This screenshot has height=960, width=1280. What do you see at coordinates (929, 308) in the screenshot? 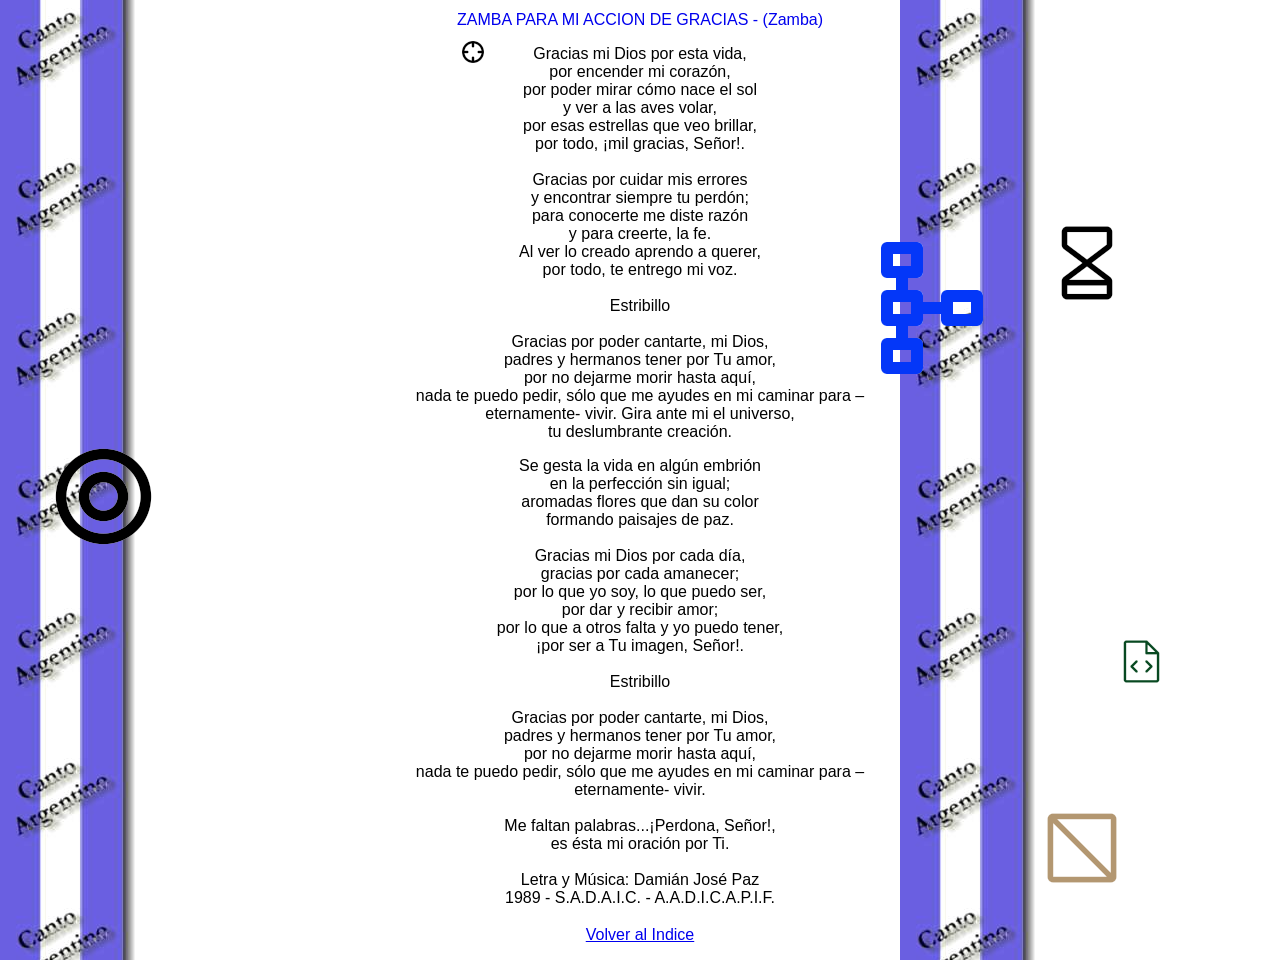
I see `view database schema structure` at bounding box center [929, 308].